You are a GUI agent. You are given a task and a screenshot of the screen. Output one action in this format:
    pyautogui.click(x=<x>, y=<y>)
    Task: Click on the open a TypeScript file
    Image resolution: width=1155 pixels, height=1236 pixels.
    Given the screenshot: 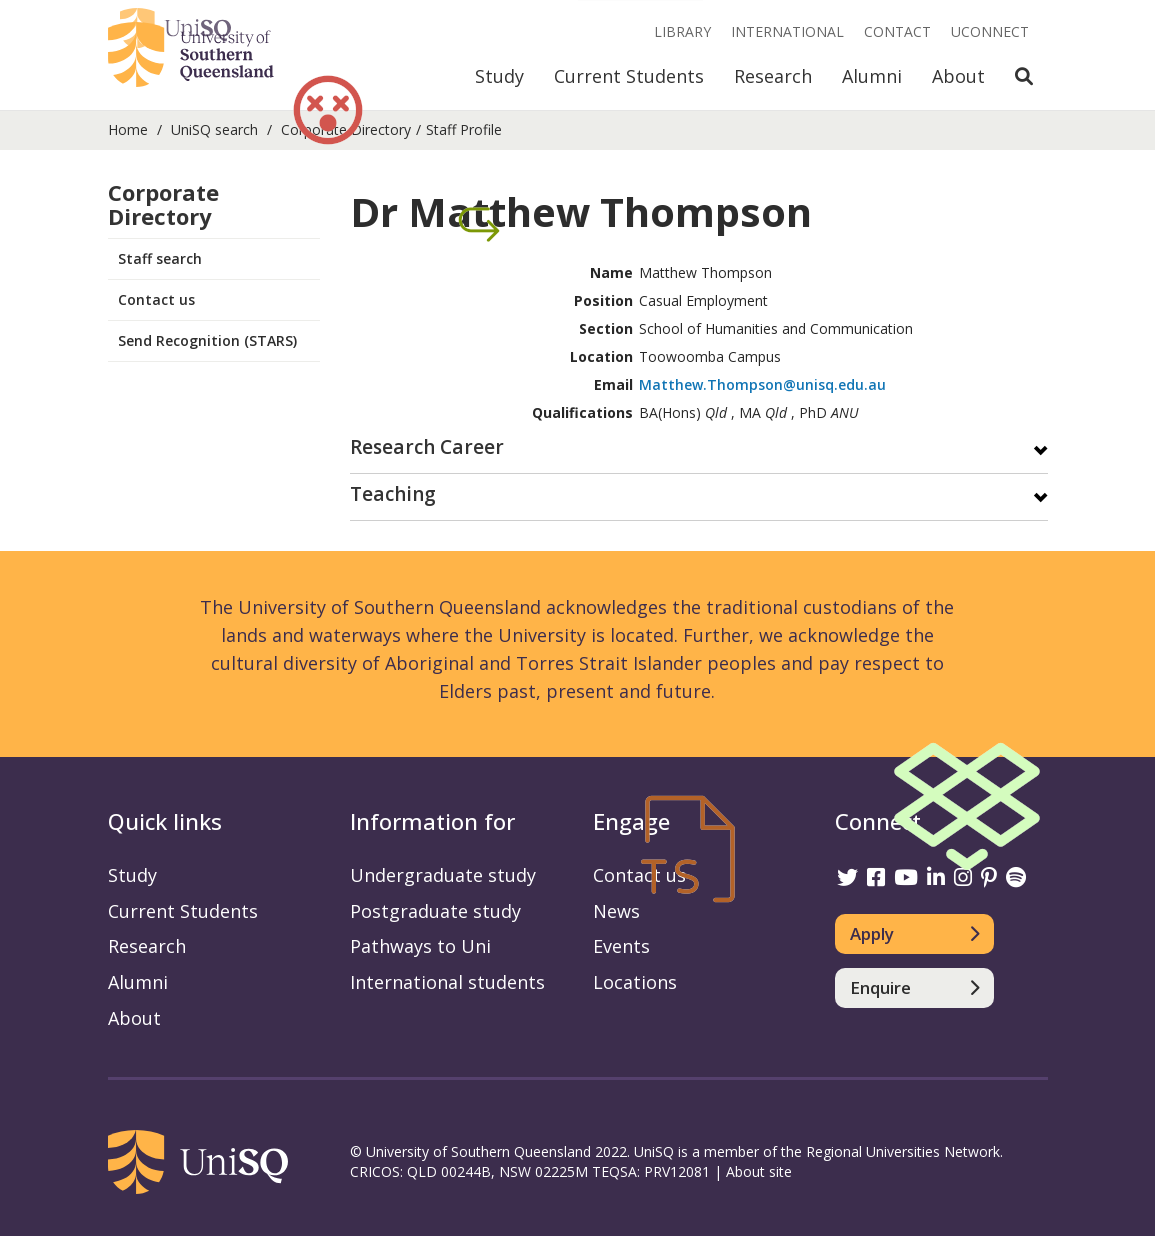 What is the action you would take?
    pyautogui.click(x=690, y=849)
    